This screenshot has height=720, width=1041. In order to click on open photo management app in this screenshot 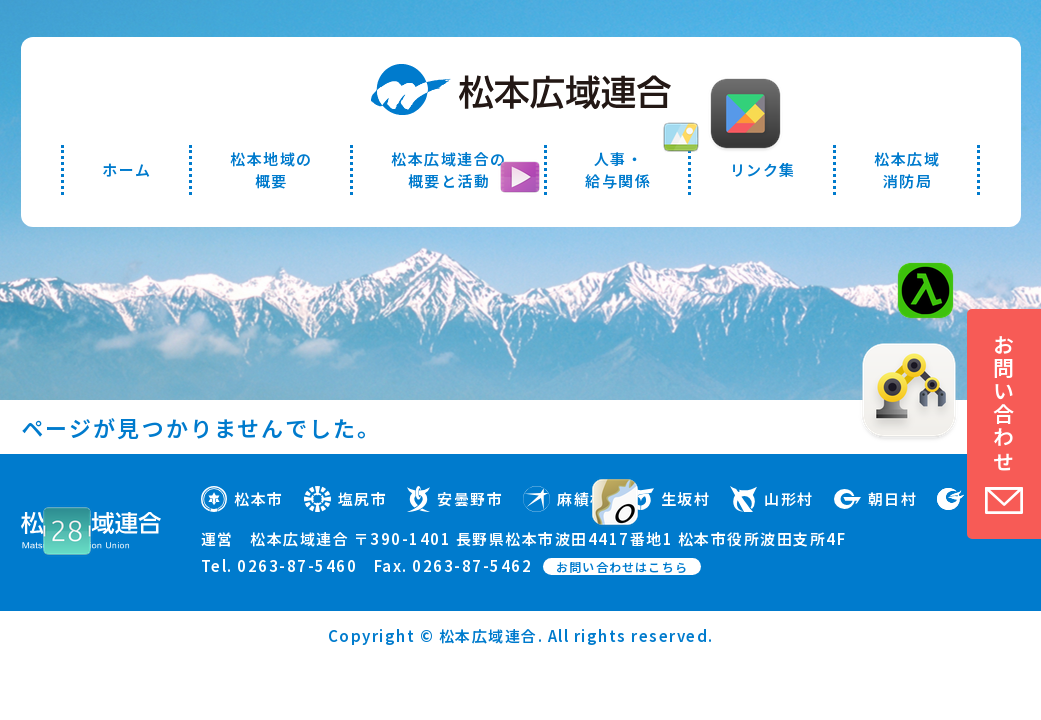, I will do `click(681, 137)`.